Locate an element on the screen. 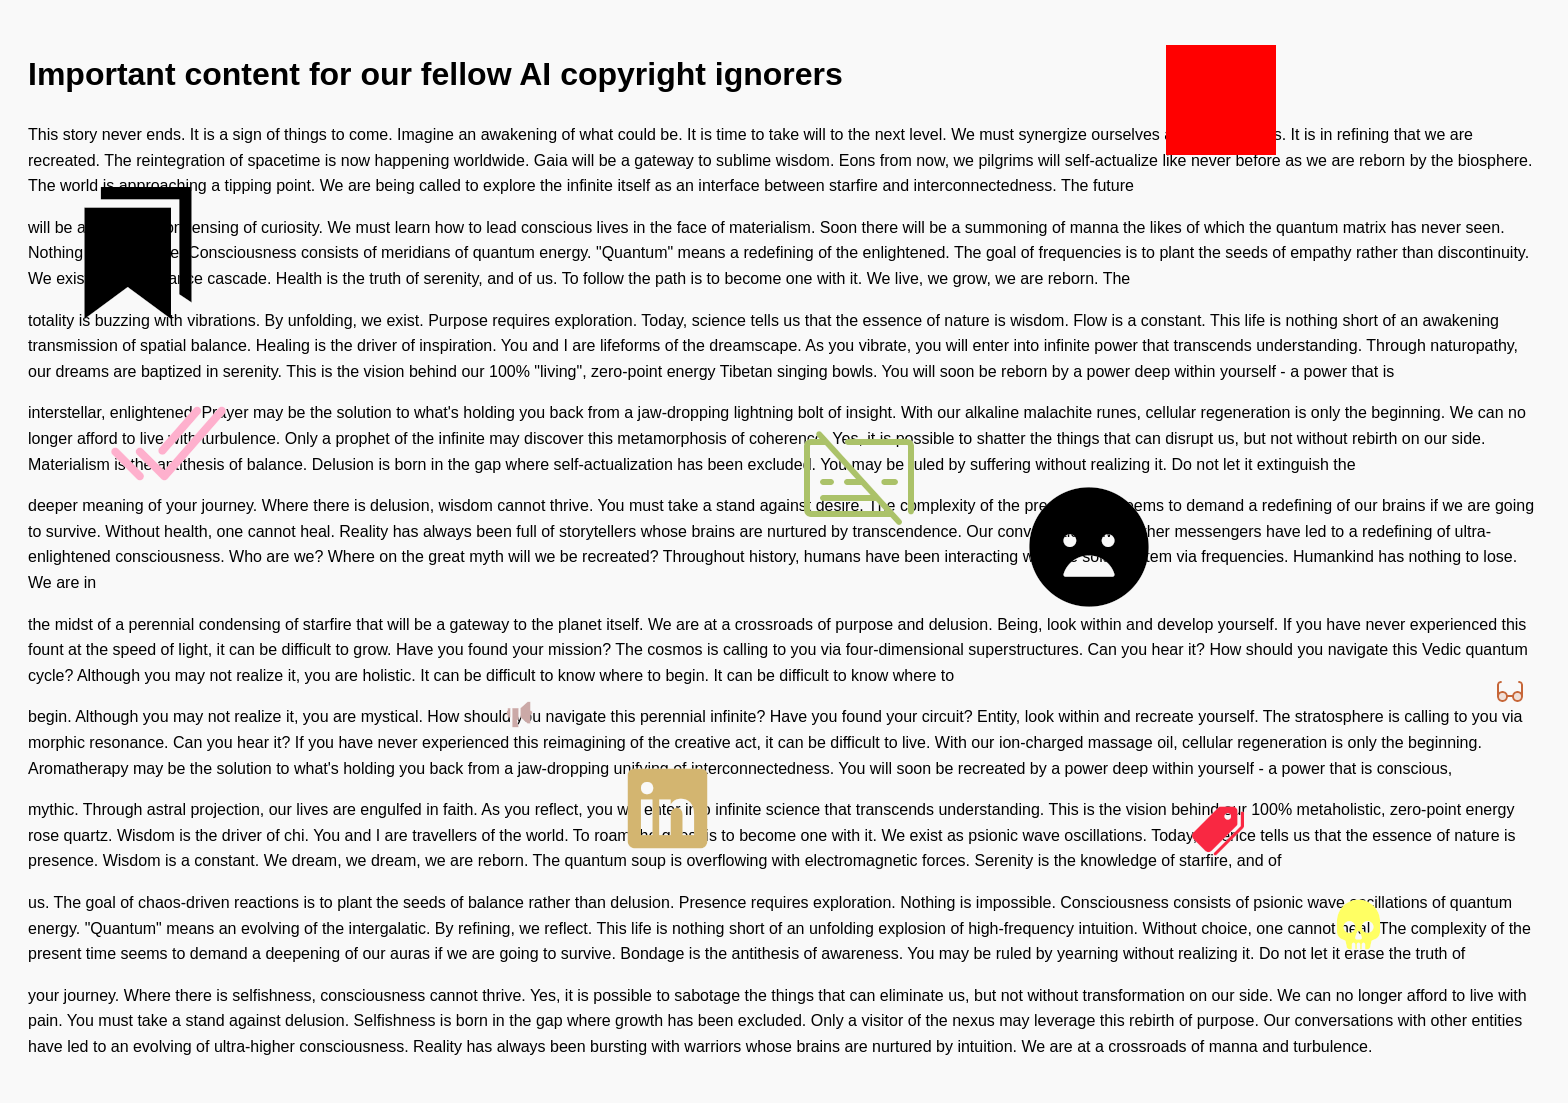 Image resolution: width=1568 pixels, height=1103 pixels. make an announcement or broadcast is located at coordinates (519, 714).